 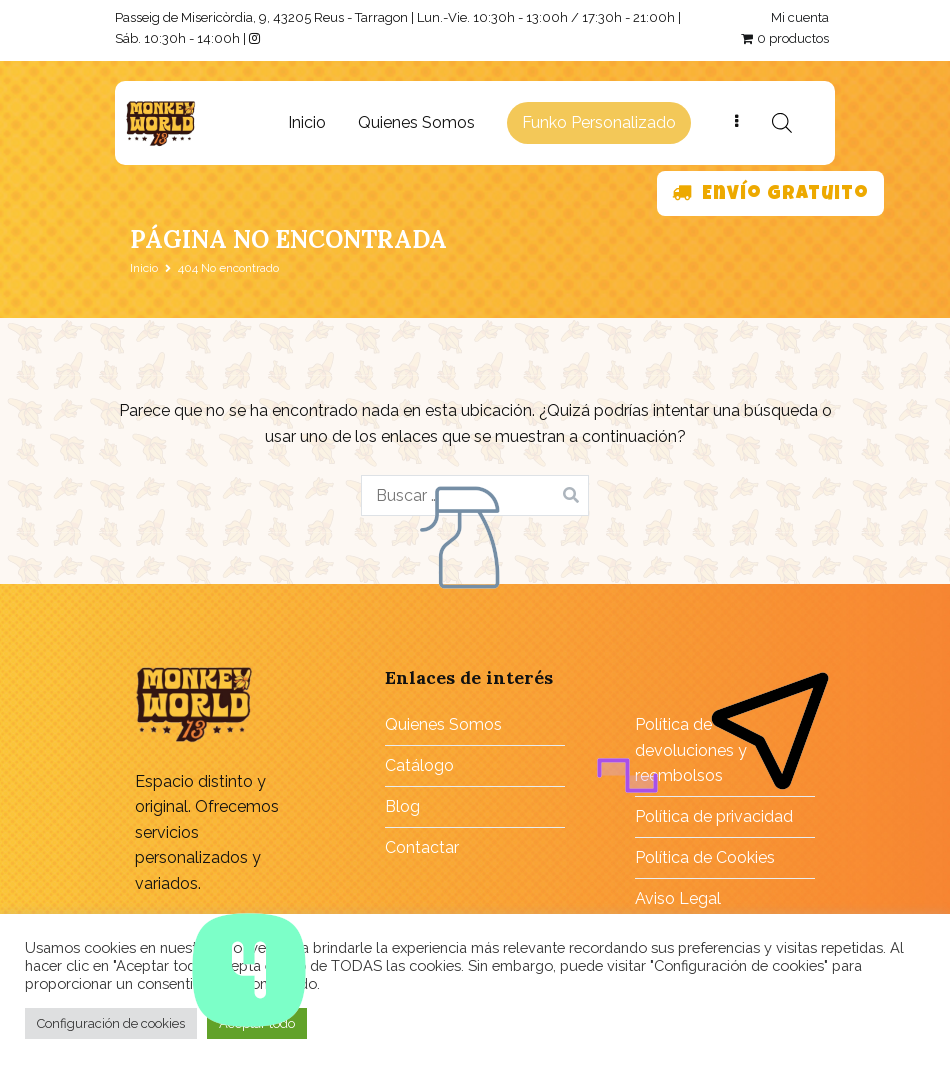 What do you see at coordinates (249, 970) in the screenshot?
I see `indicates step 4 in a multi-step process` at bounding box center [249, 970].